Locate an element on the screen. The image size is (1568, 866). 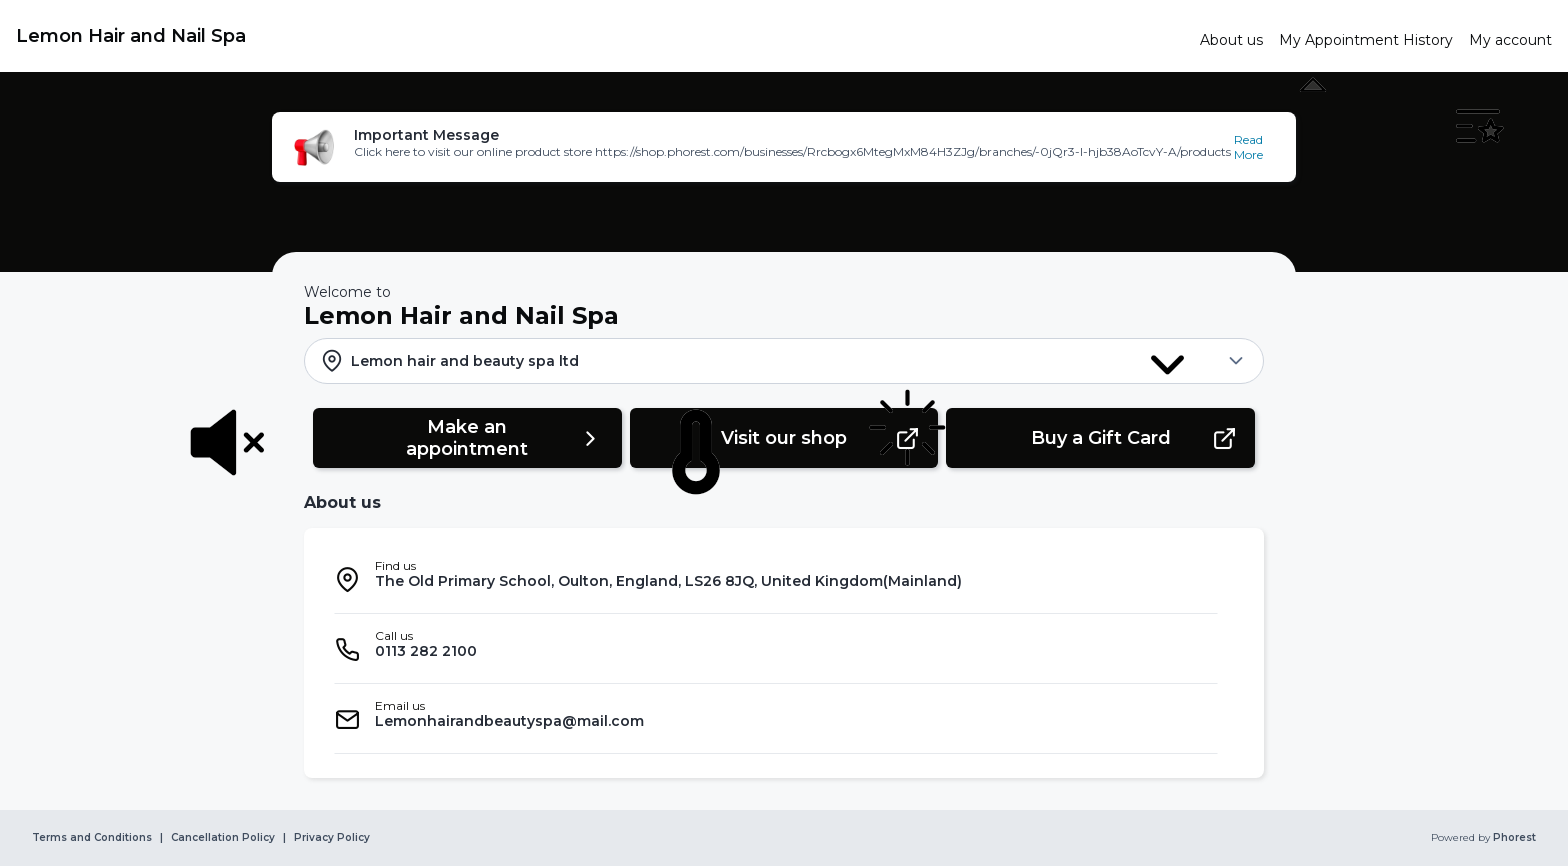
collapse an expanded section is located at coordinates (1313, 86).